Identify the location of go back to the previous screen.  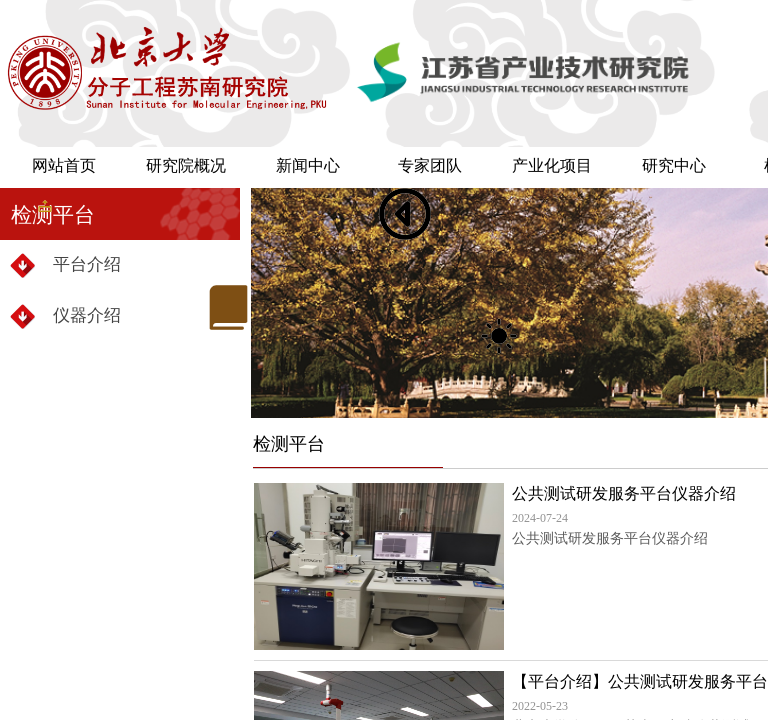
(405, 214).